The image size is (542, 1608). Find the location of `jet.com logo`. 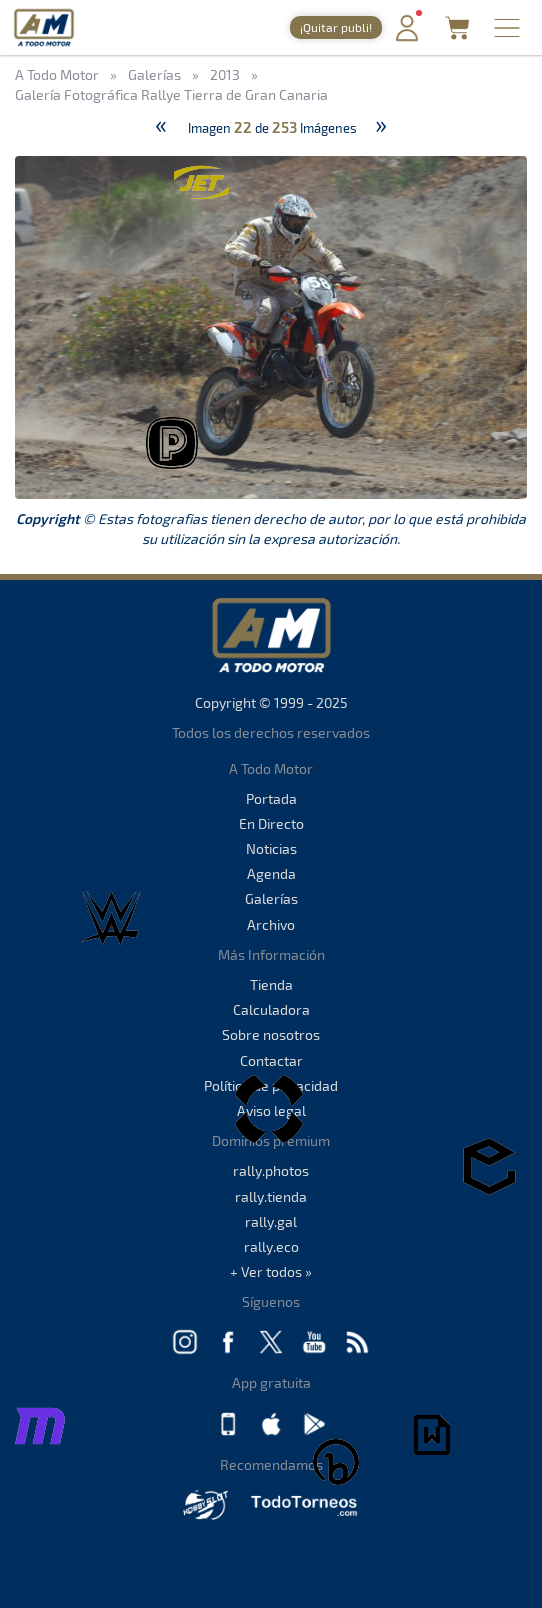

jet.com logo is located at coordinates (201, 182).